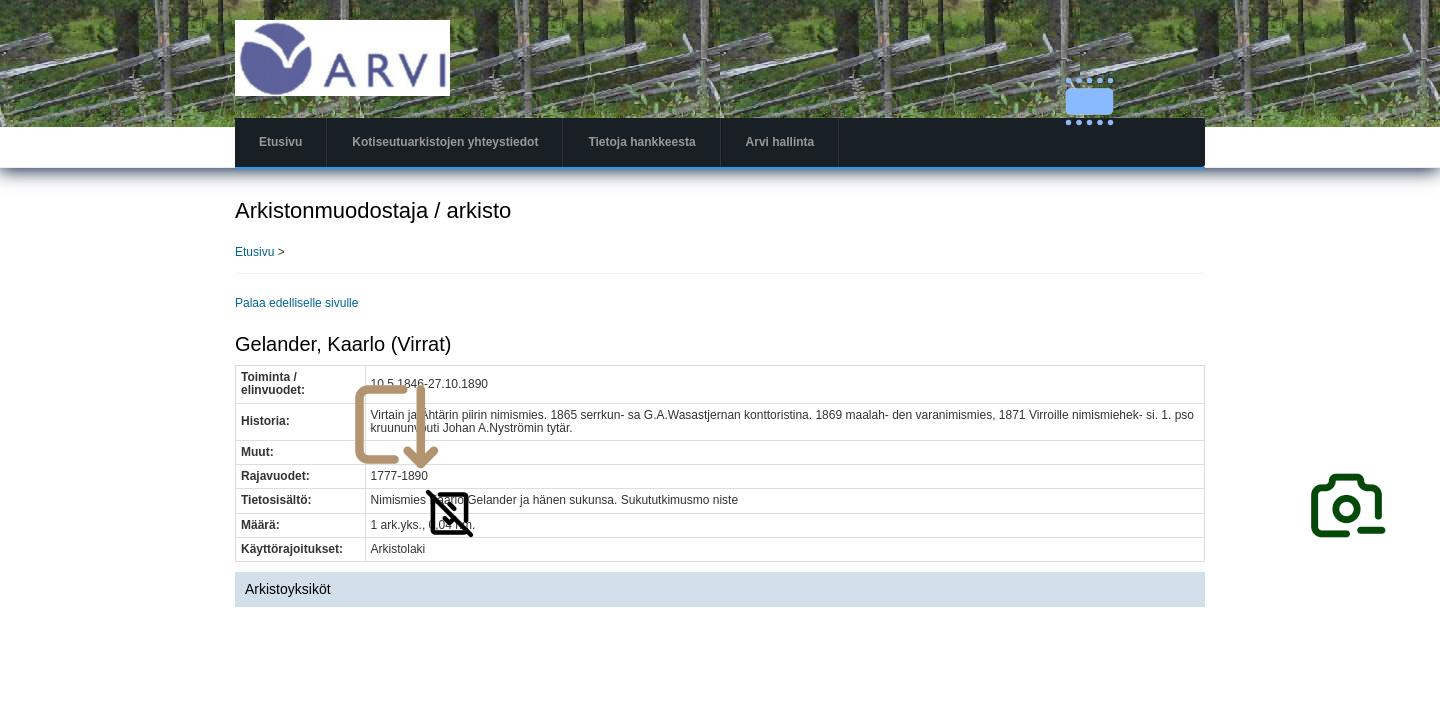 The image size is (1440, 720). Describe the element at coordinates (394, 424) in the screenshot. I see `auto-fit content to bottom boundary` at that location.